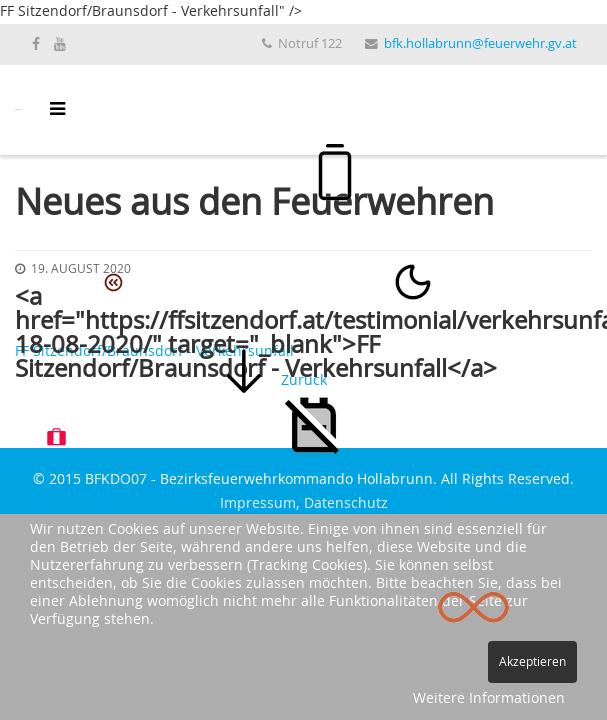 The width and height of the screenshot is (607, 720). Describe the element at coordinates (473, 606) in the screenshot. I see `indicates unlimited or infinite quantity` at that location.